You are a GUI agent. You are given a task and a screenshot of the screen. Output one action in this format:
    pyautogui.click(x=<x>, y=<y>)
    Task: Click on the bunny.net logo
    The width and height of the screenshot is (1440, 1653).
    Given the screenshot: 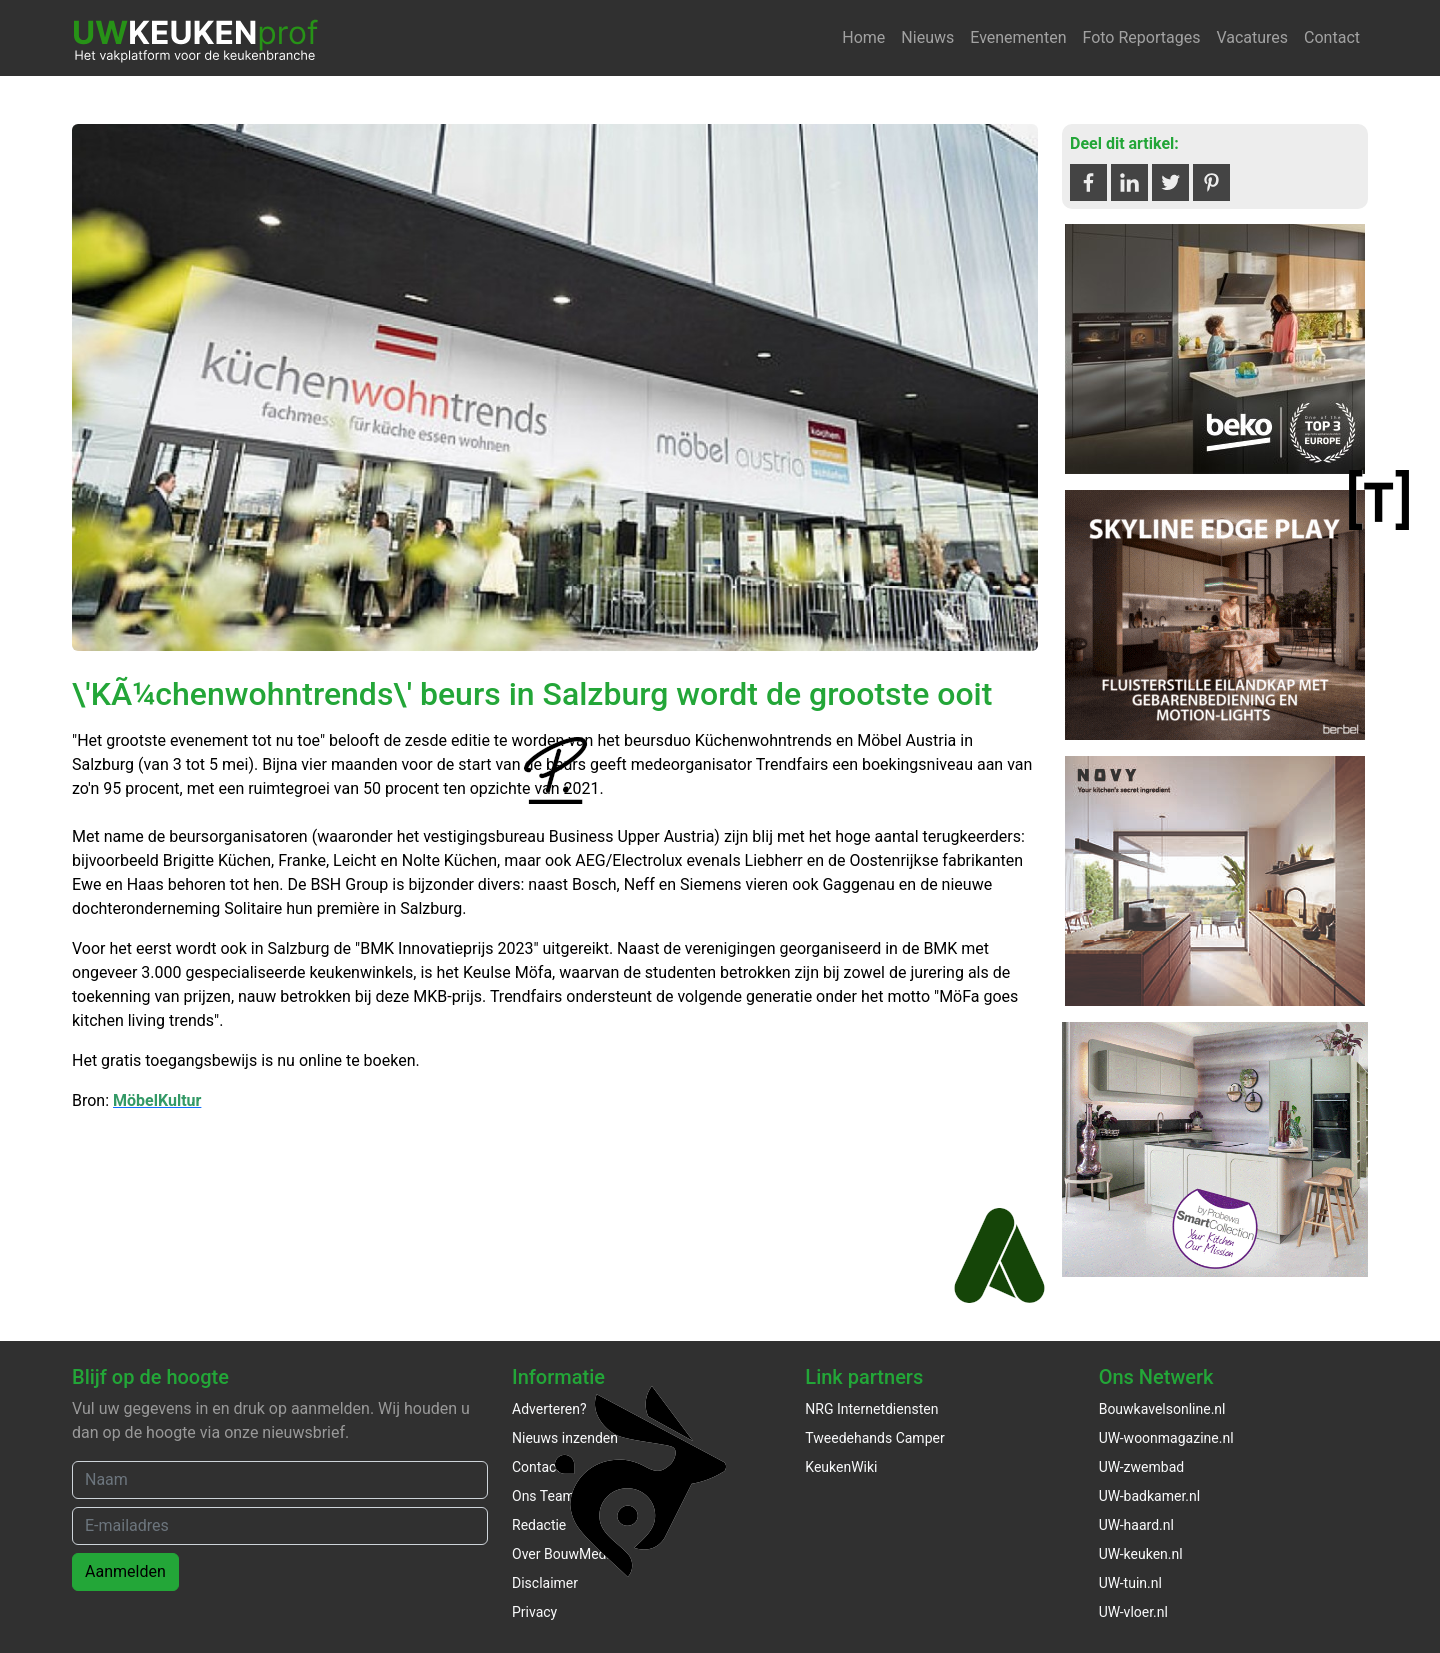 What is the action you would take?
    pyautogui.click(x=640, y=1481)
    